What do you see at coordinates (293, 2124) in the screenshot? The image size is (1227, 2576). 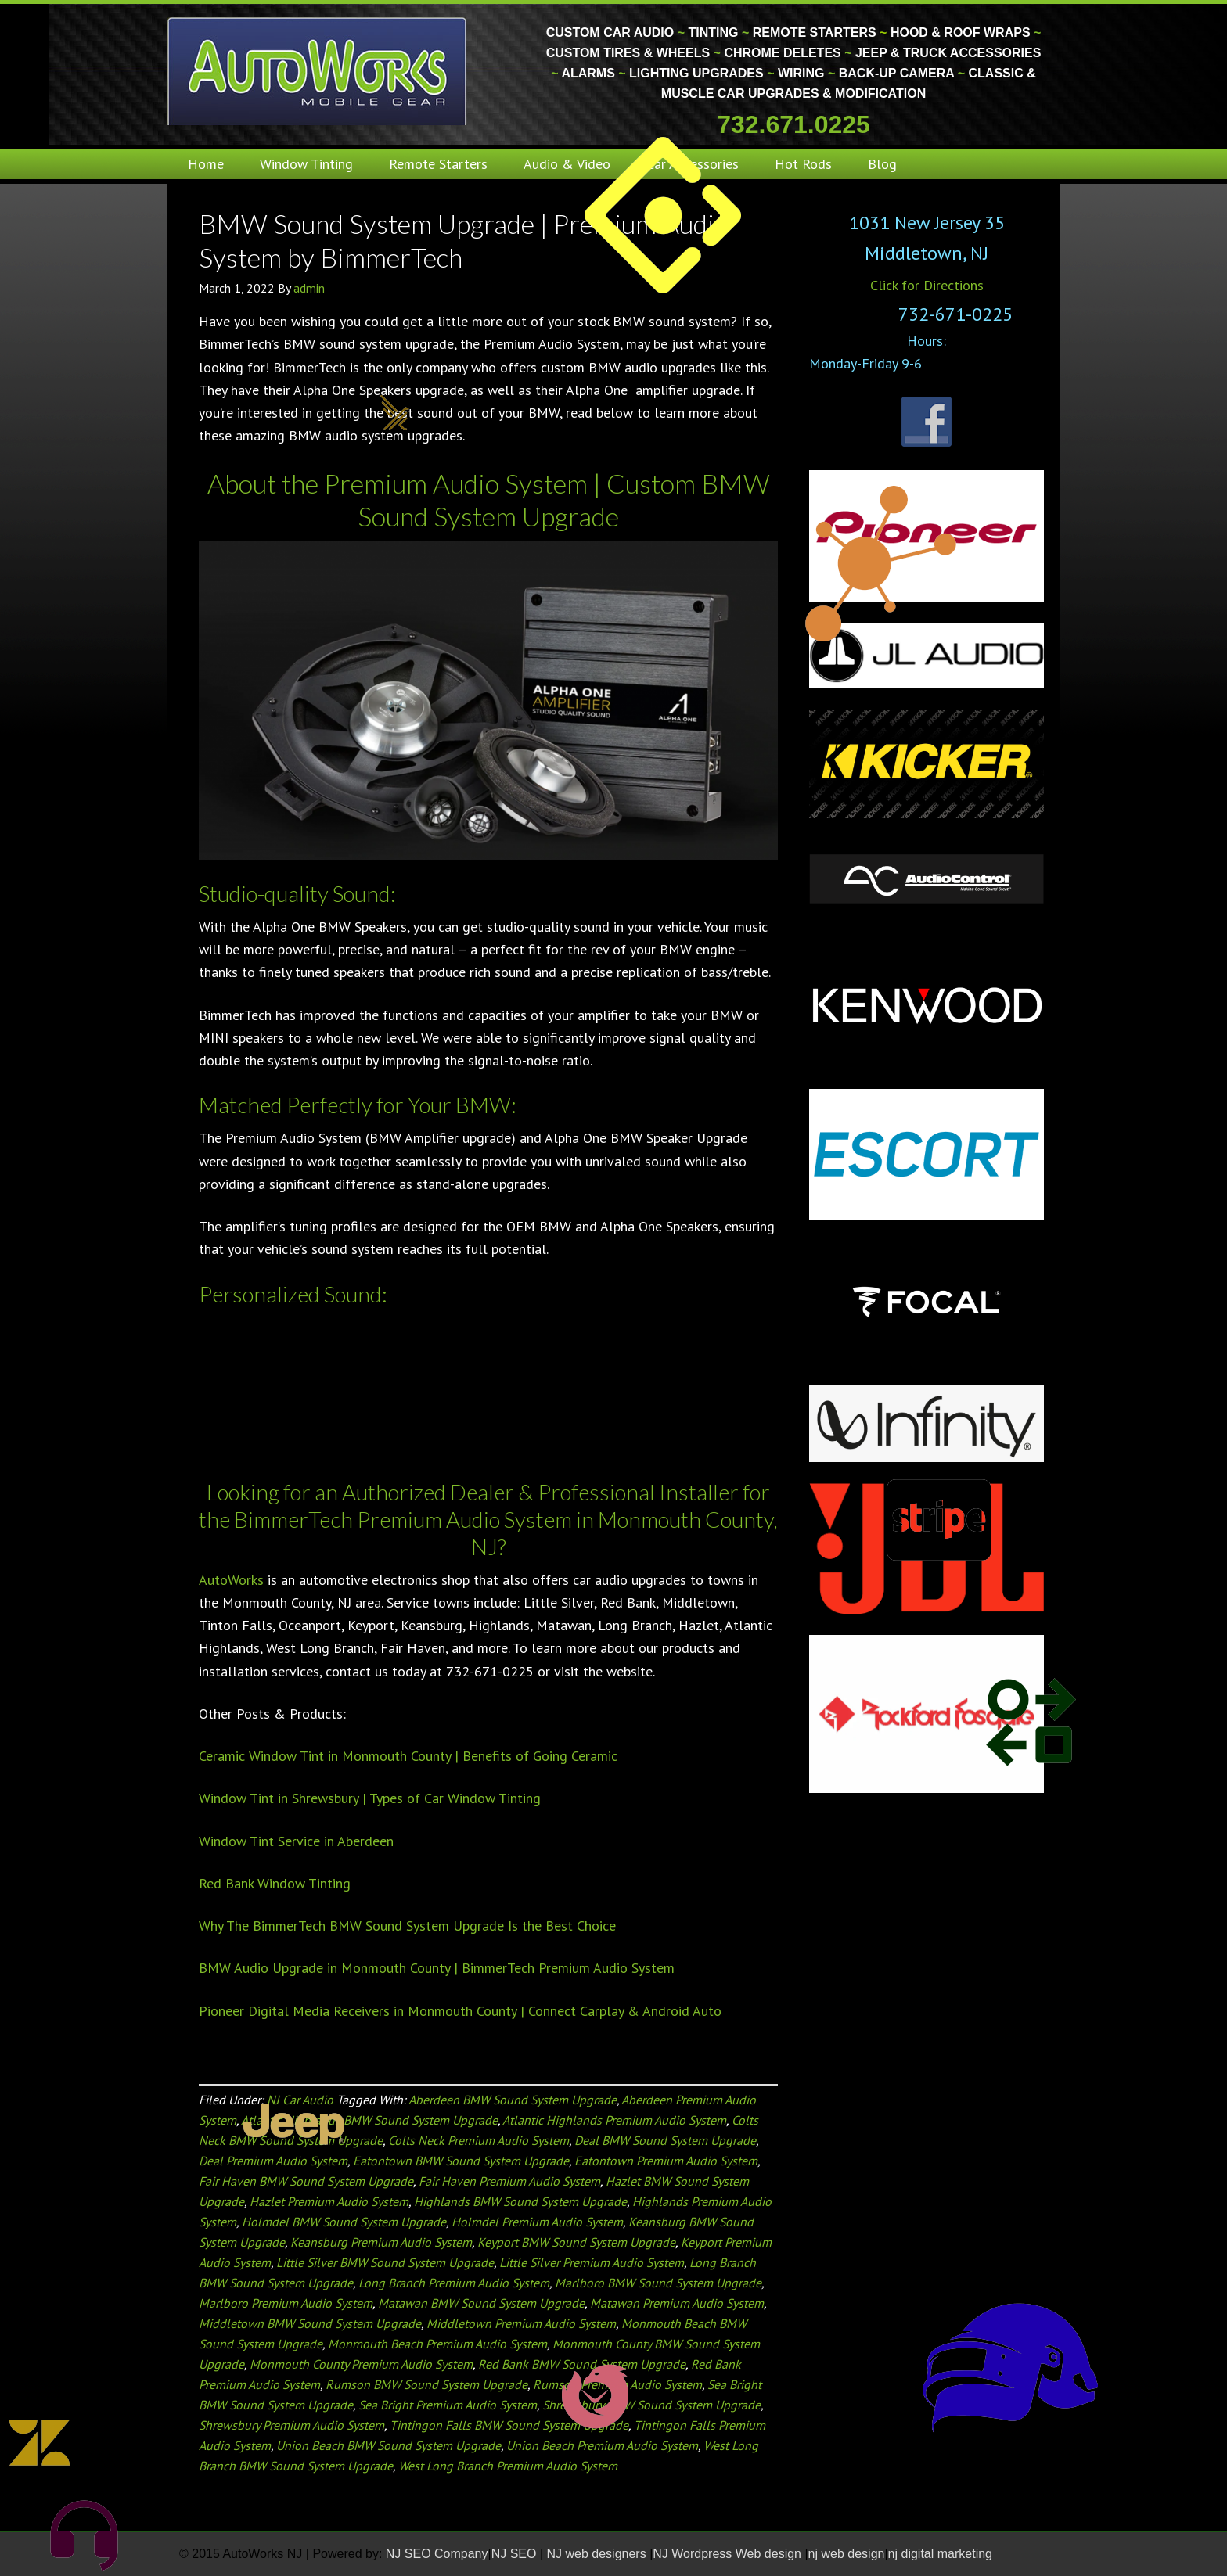 I see `Jeep brand logo` at bounding box center [293, 2124].